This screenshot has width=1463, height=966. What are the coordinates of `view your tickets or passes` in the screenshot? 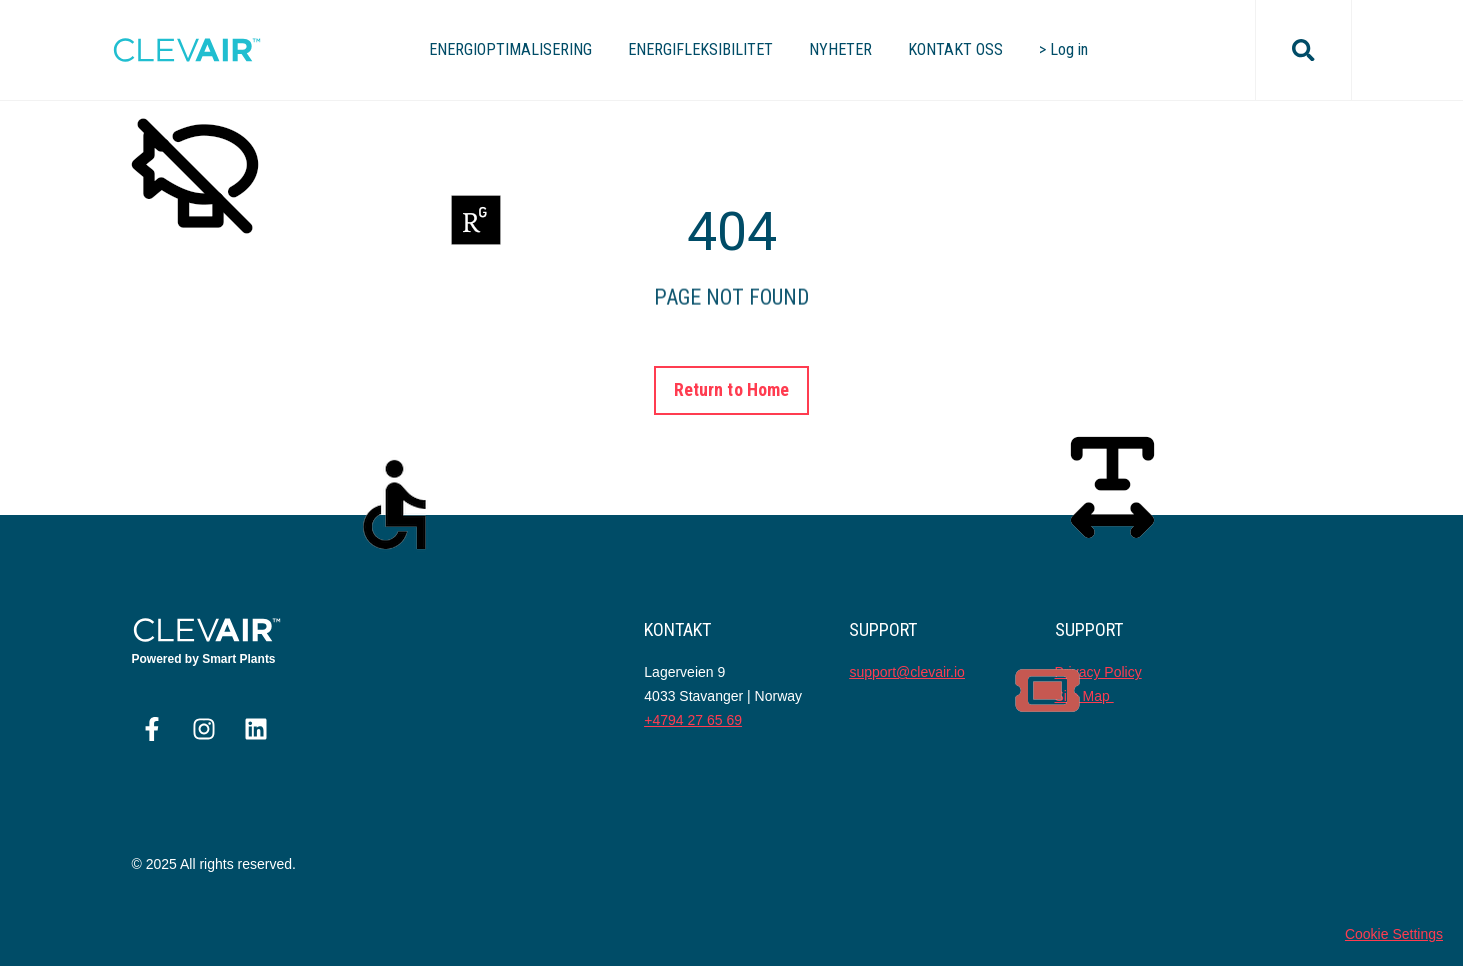 It's located at (1047, 690).